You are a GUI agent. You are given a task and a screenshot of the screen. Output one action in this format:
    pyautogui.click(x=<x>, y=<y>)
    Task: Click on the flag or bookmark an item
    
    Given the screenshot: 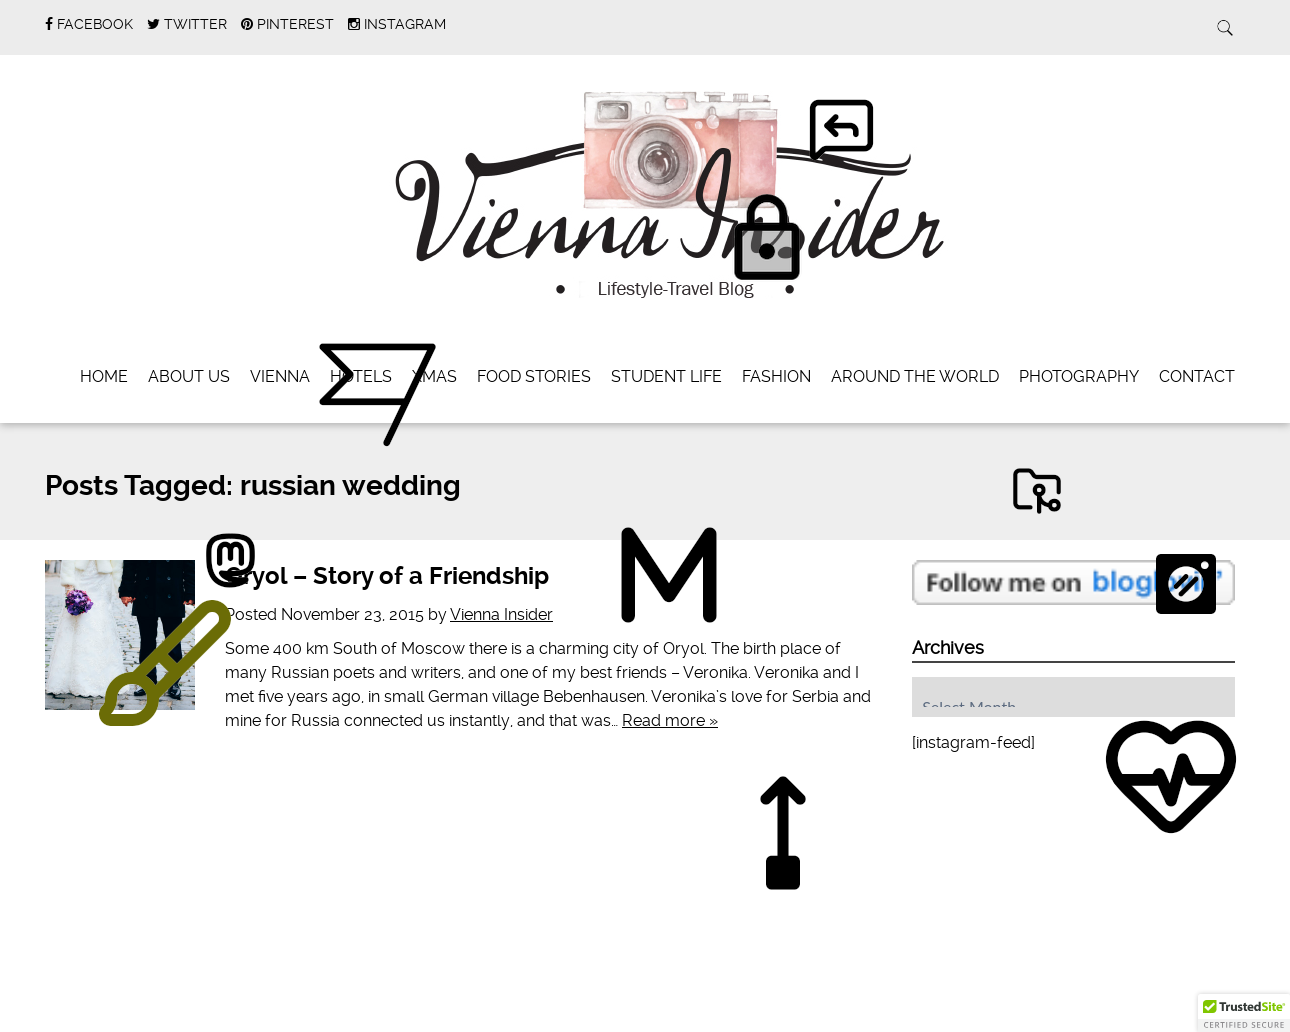 What is the action you would take?
    pyautogui.click(x=373, y=388)
    